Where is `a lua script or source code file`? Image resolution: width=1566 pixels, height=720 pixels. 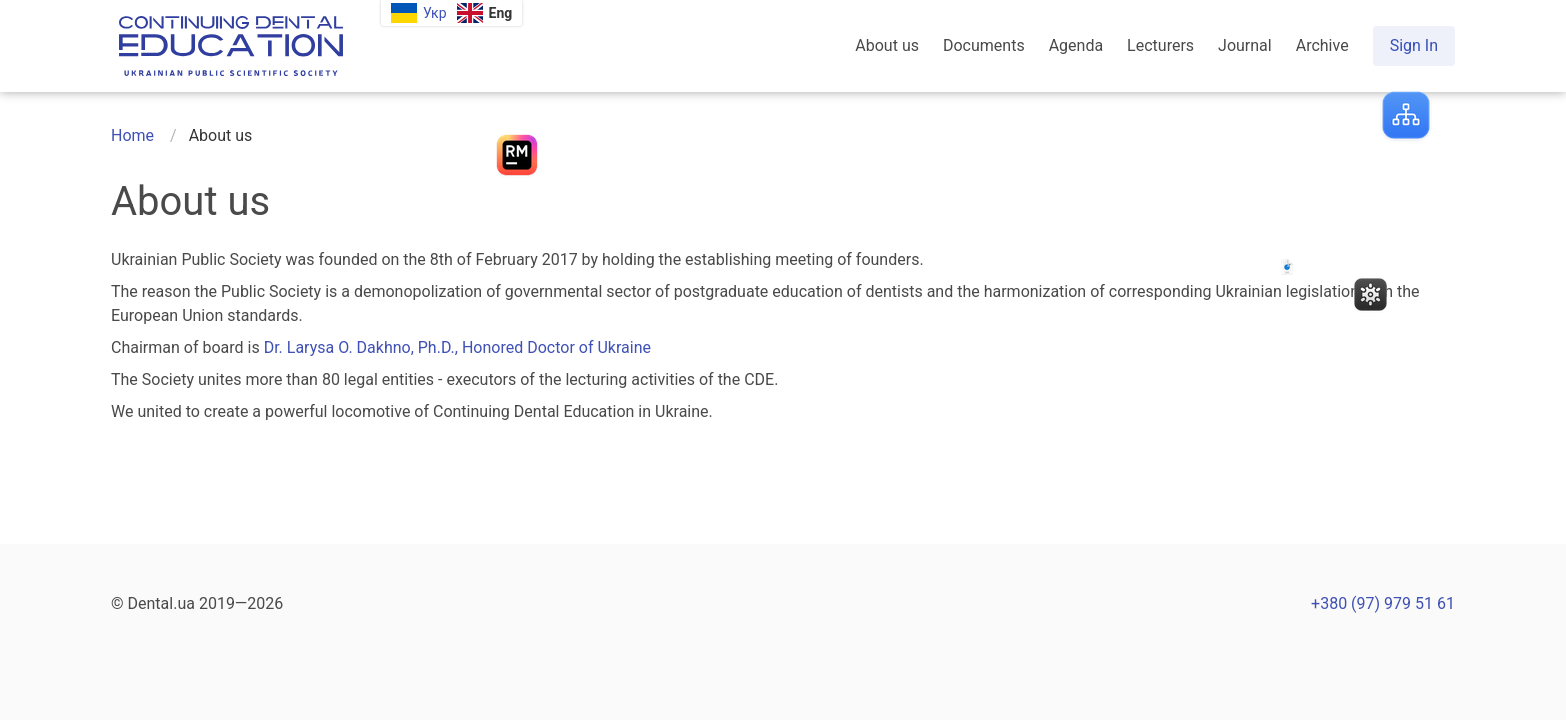
a lua script or source code file is located at coordinates (1287, 267).